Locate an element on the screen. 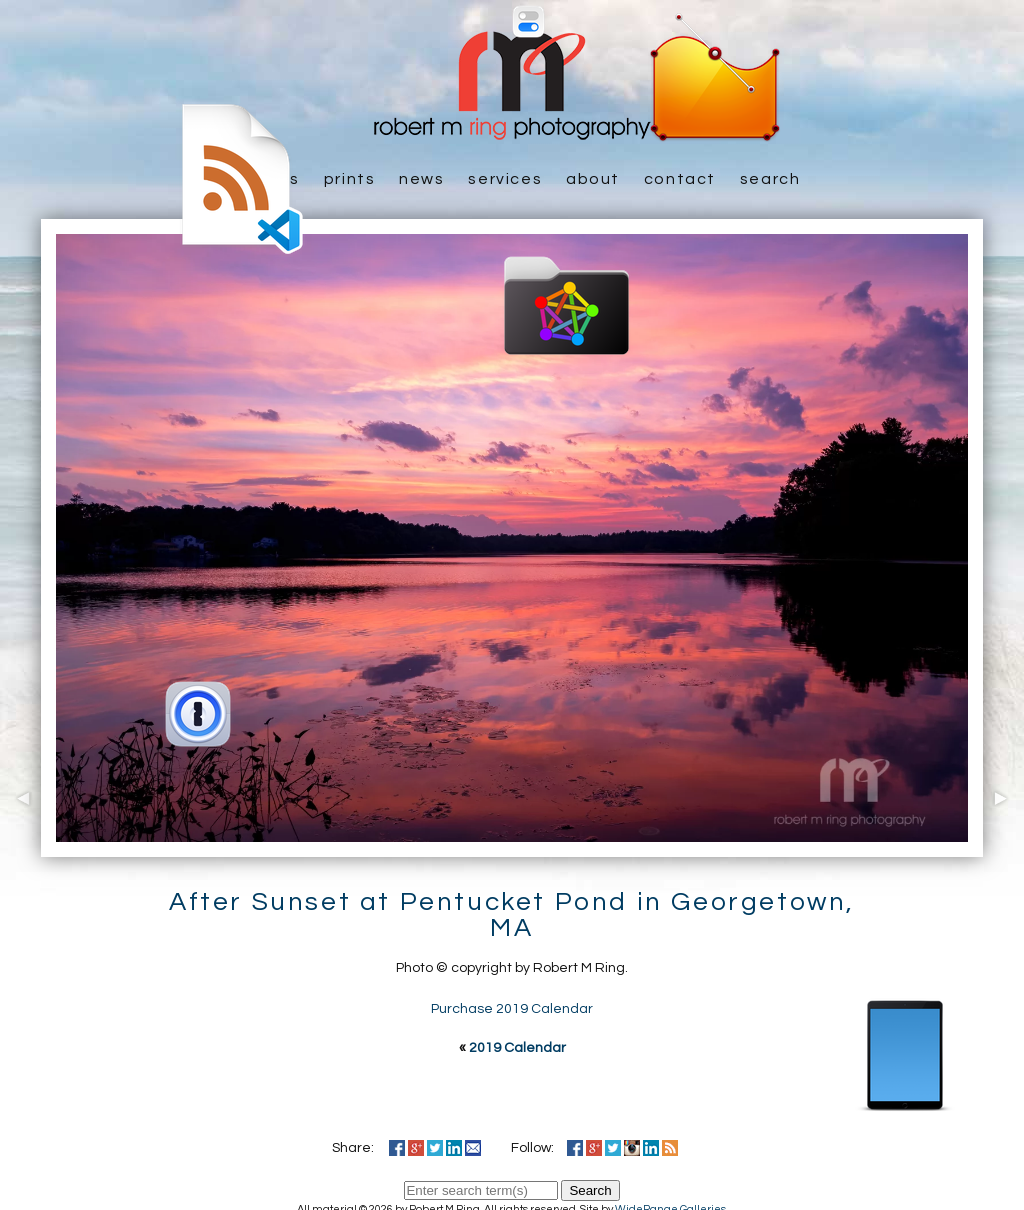 This screenshot has width=1024, height=1210. open 1Password to access saved passwords is located at coordinates (198, 714).